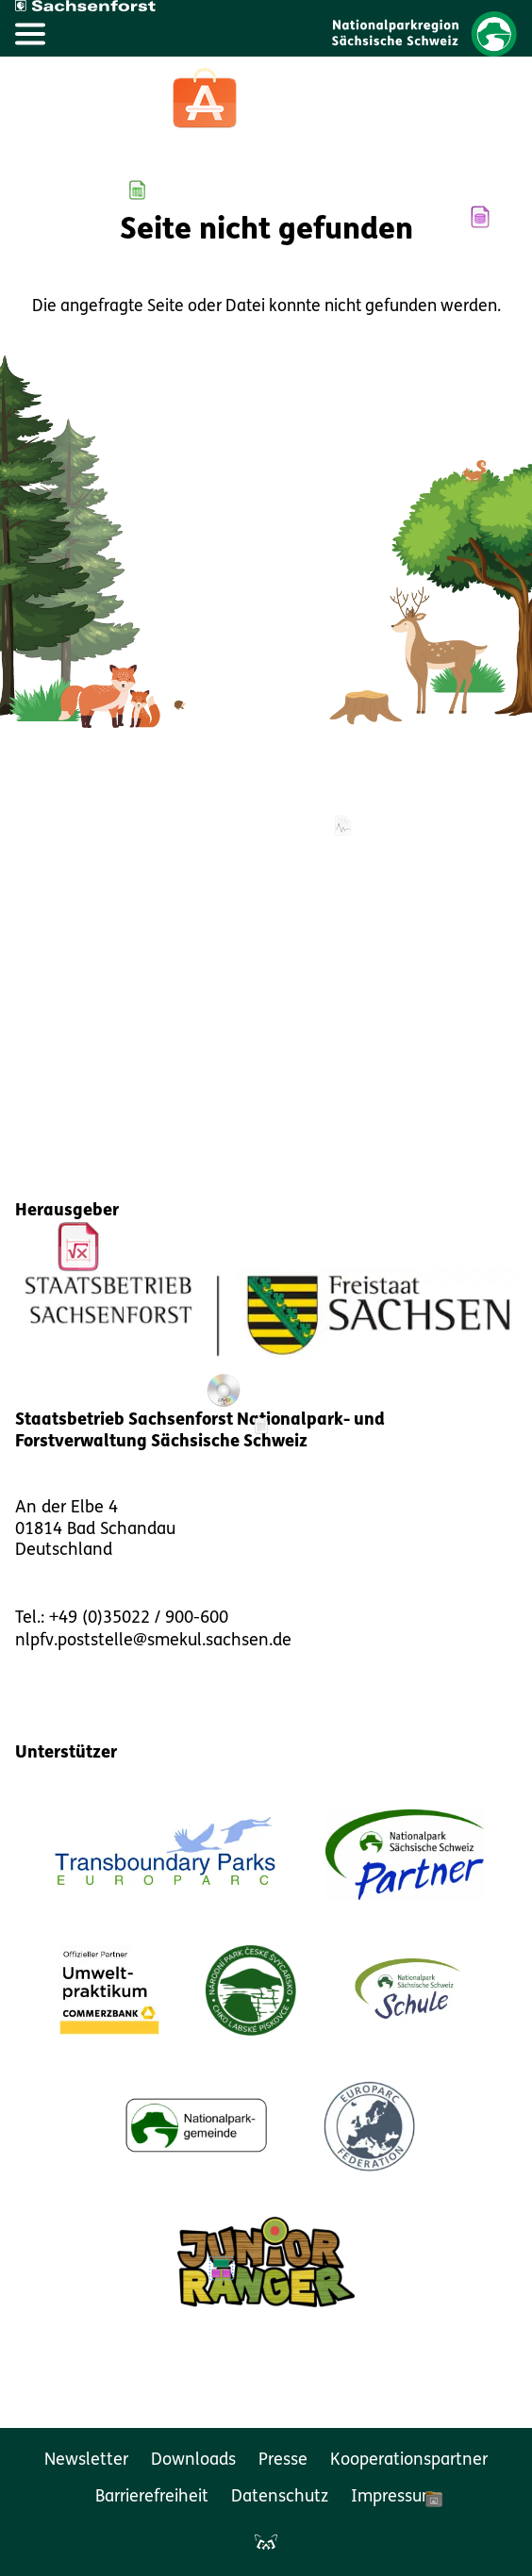  Describe the element at coordinates (261, 1426) in the screenshot. I see `open a text document` at that location.